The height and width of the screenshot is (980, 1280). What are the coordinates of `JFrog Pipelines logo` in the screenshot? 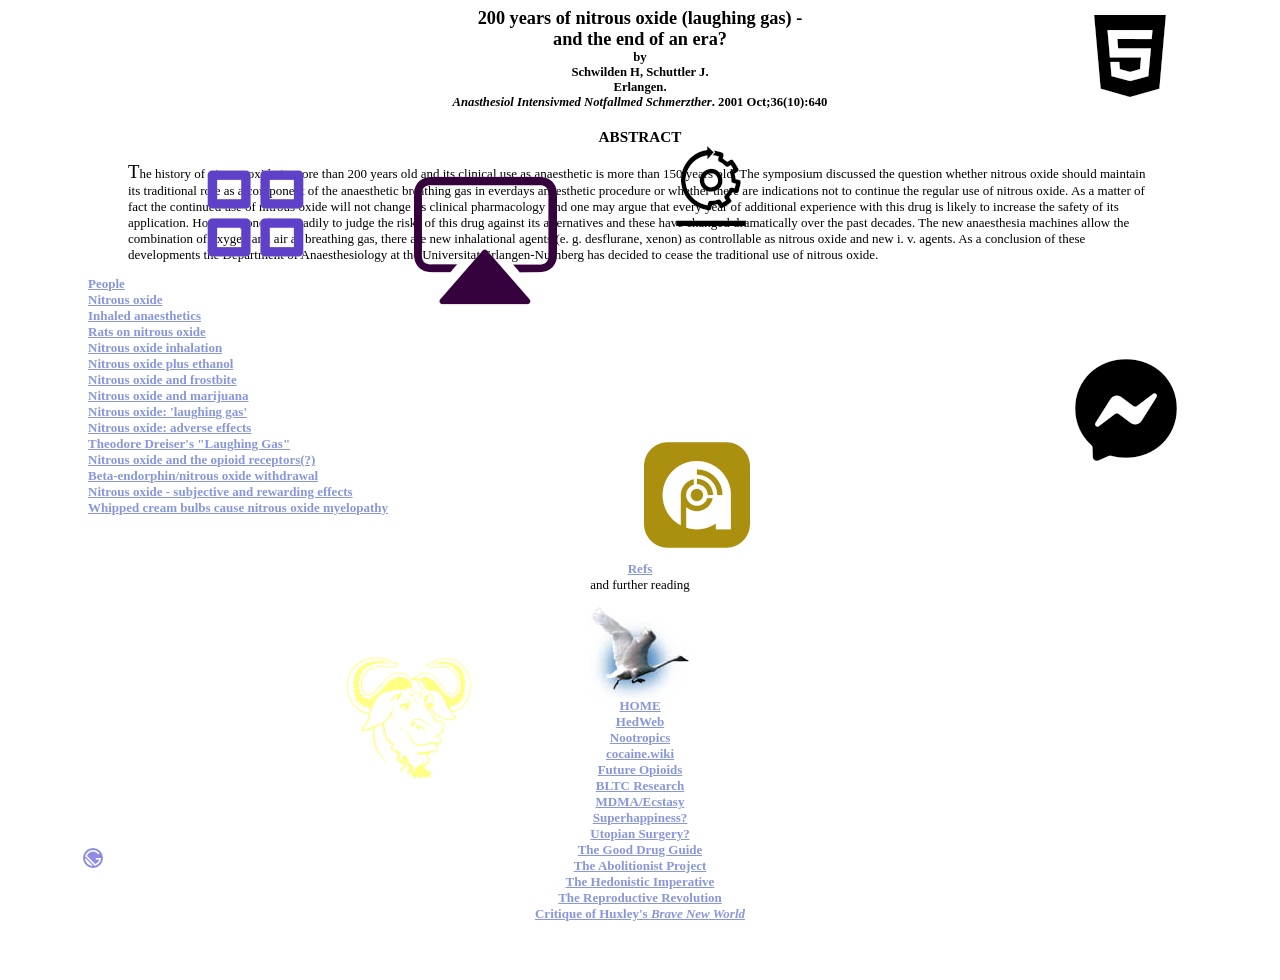 It's located at (711, 186).